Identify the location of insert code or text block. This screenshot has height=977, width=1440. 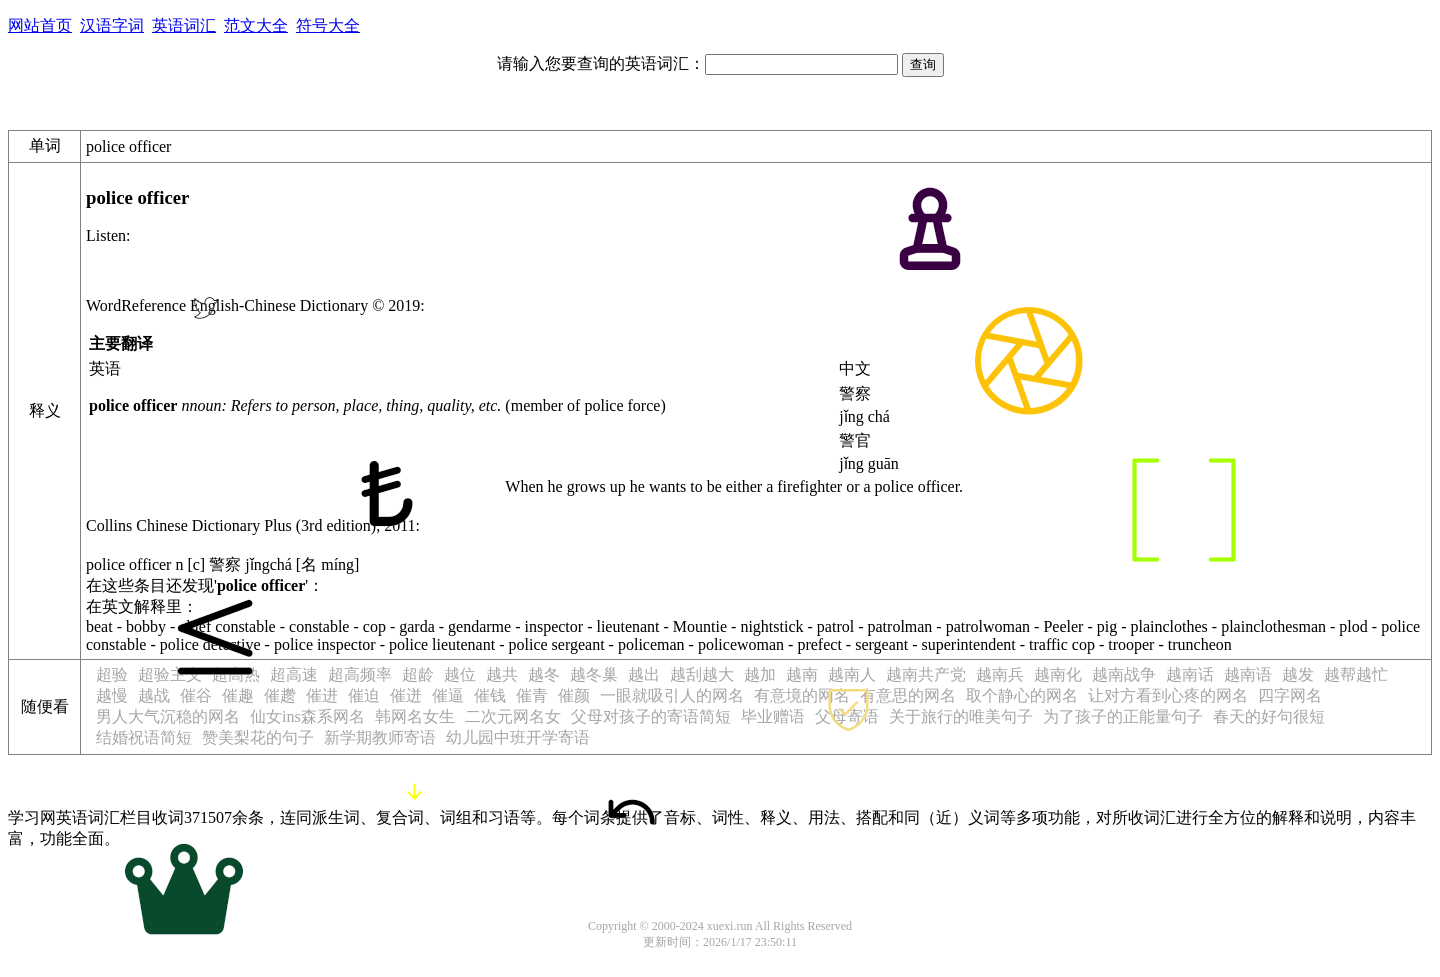
(1184, 510).